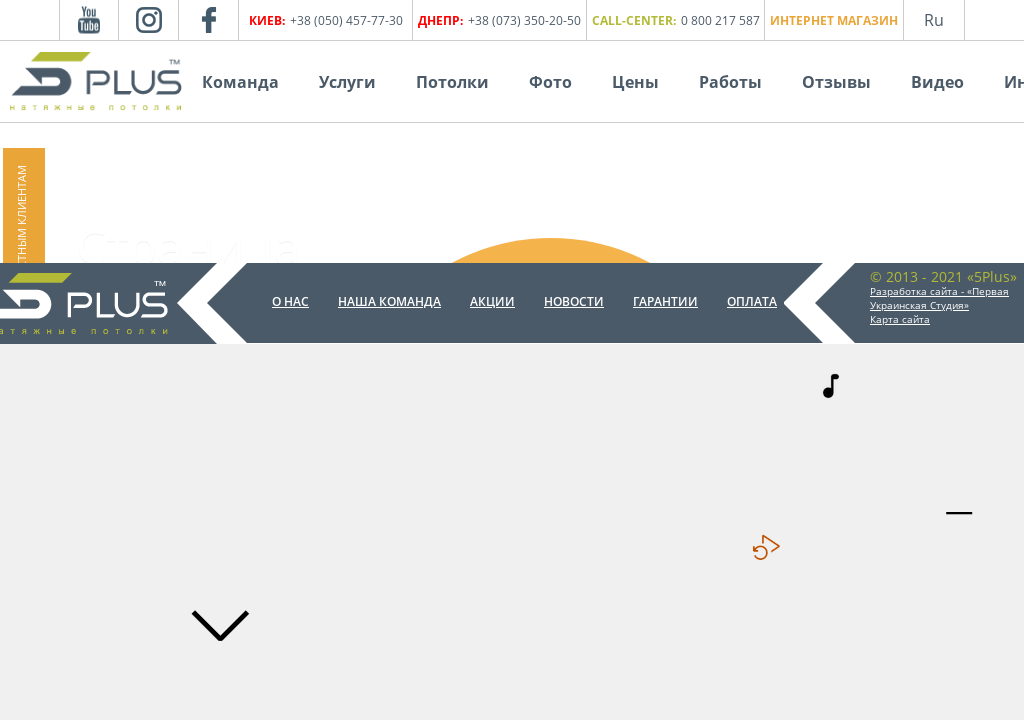  I want to click on access music or audio player, so click(831, 386).